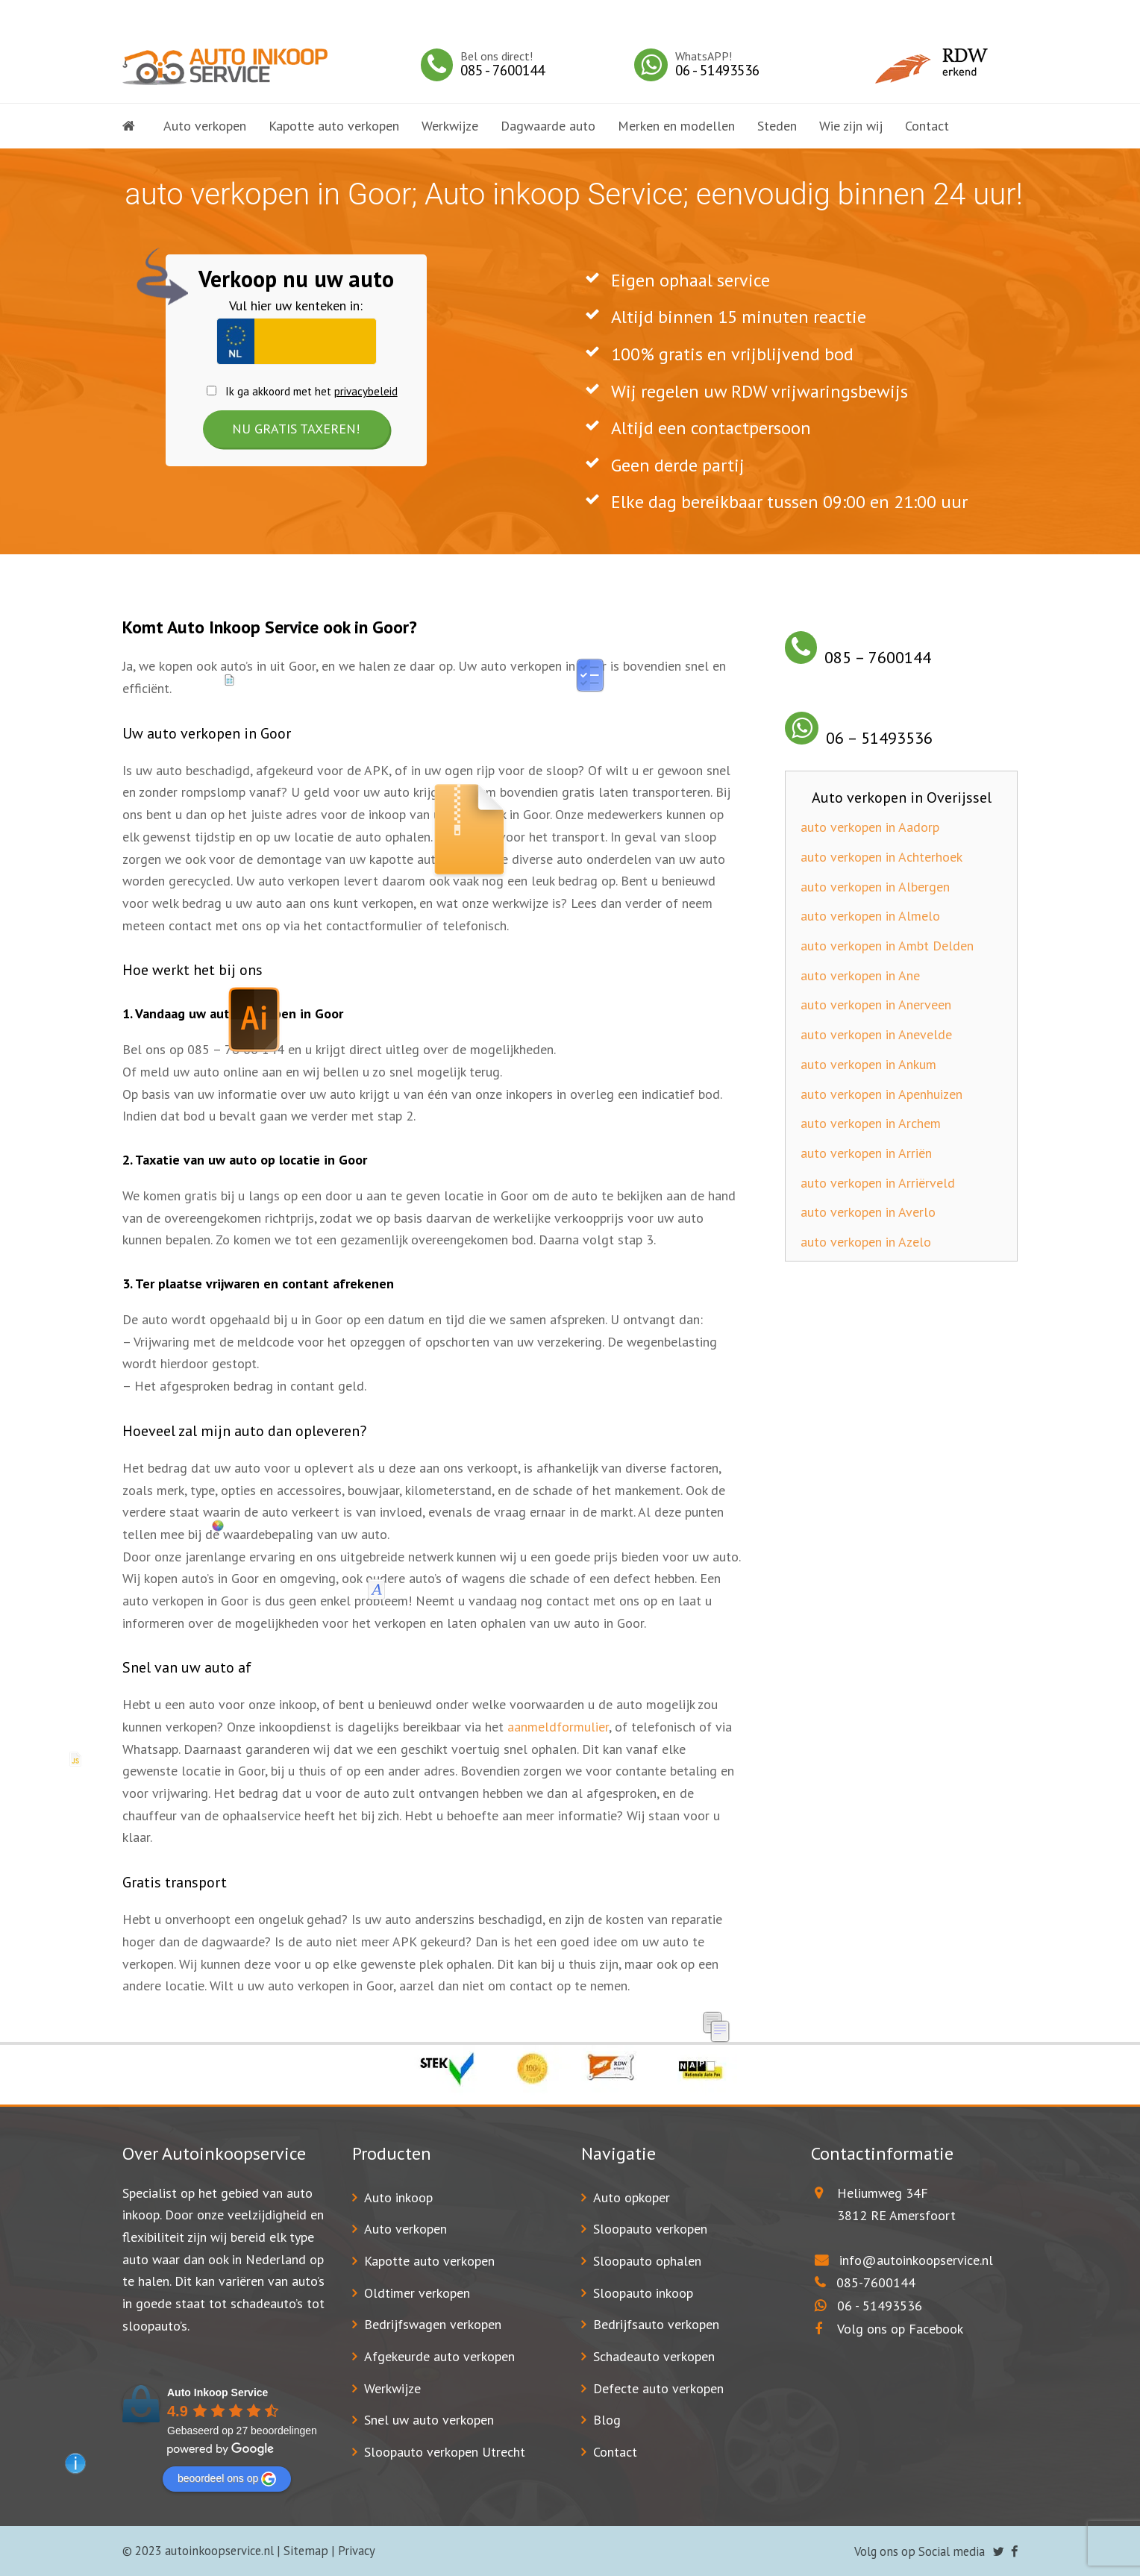  I want to click on copy selected content to clipboard, so click(716, 2027).